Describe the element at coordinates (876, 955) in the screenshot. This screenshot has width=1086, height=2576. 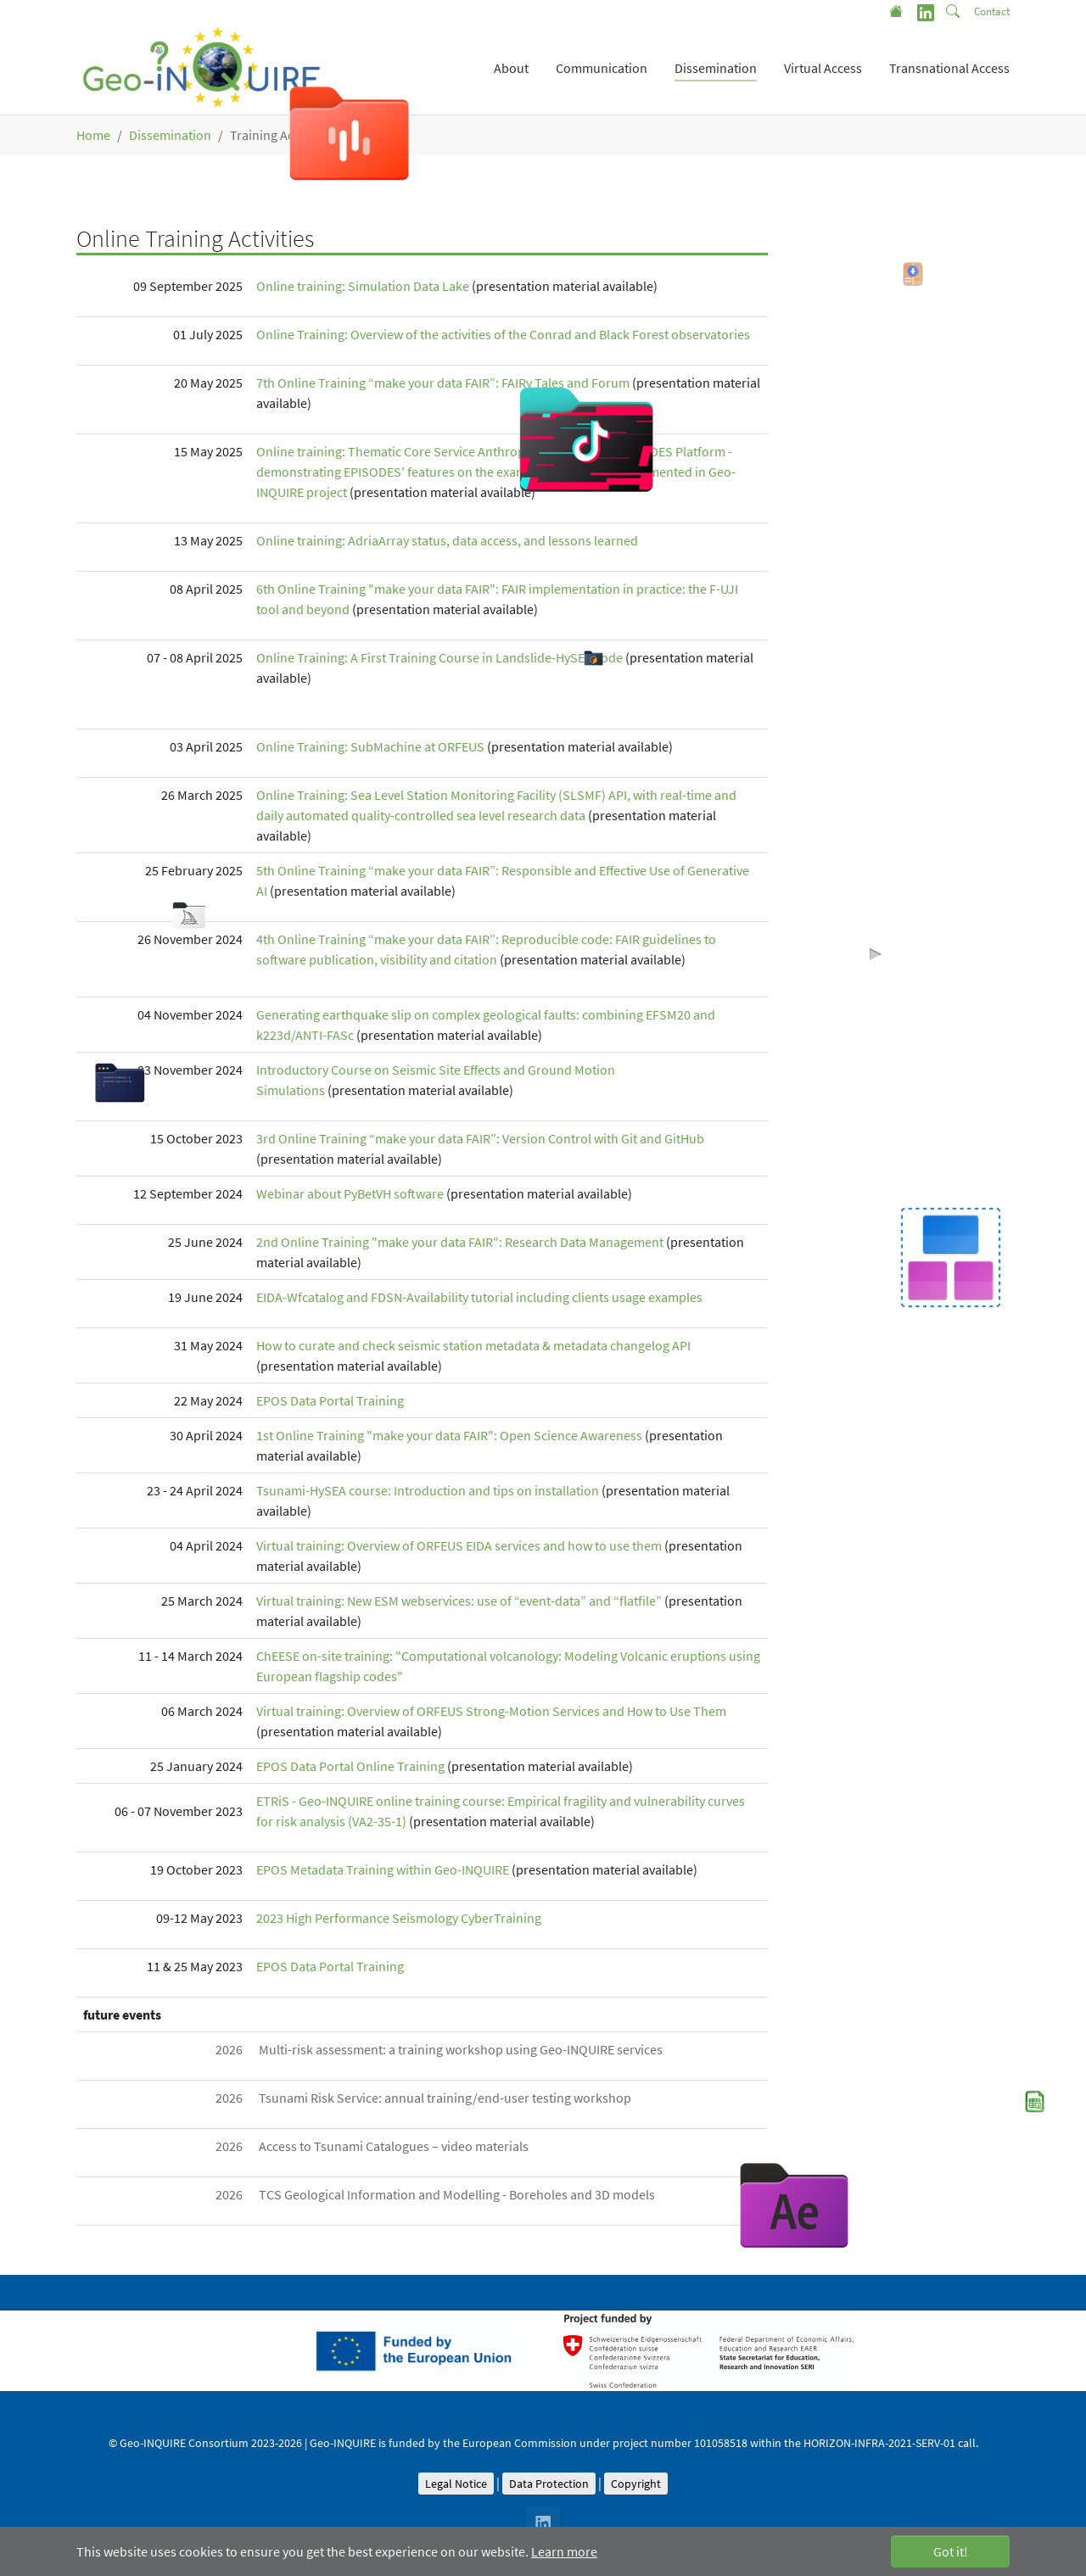
I see `navigate to the next item or section` at that location.